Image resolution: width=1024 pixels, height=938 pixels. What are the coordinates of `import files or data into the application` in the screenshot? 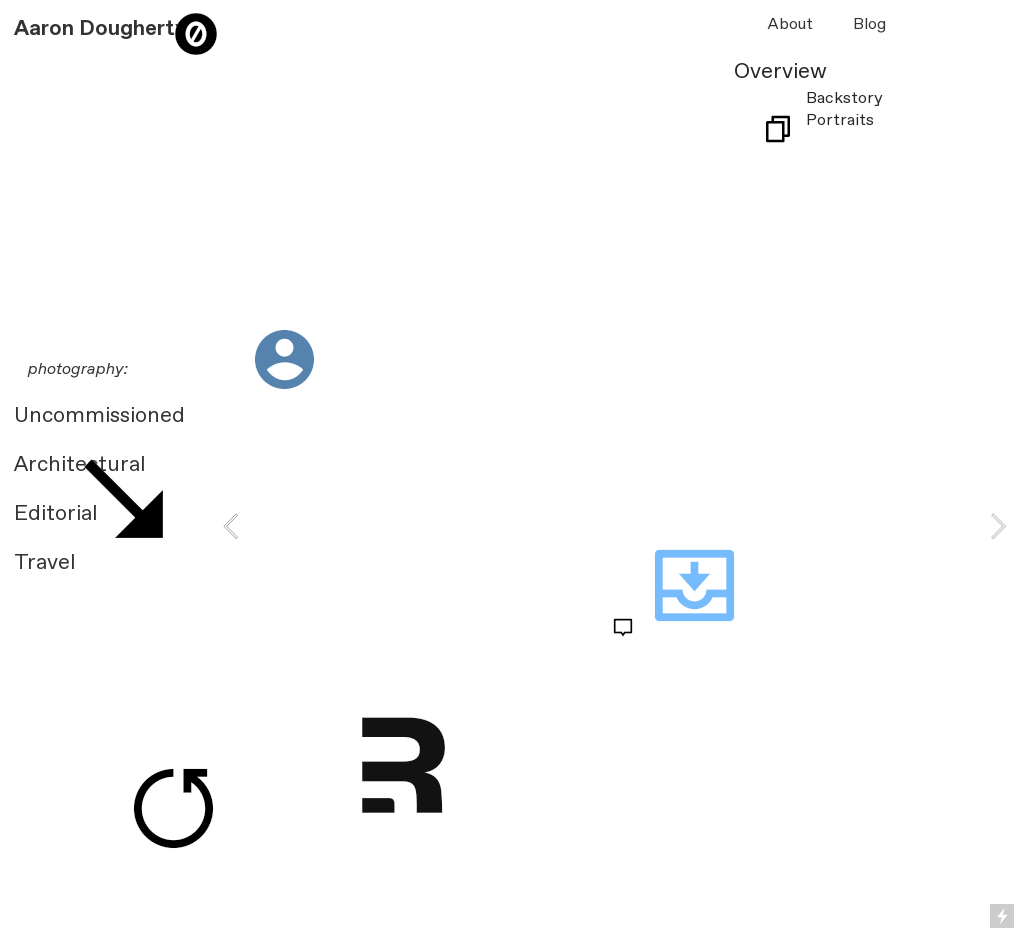 It's located at (694, 585).